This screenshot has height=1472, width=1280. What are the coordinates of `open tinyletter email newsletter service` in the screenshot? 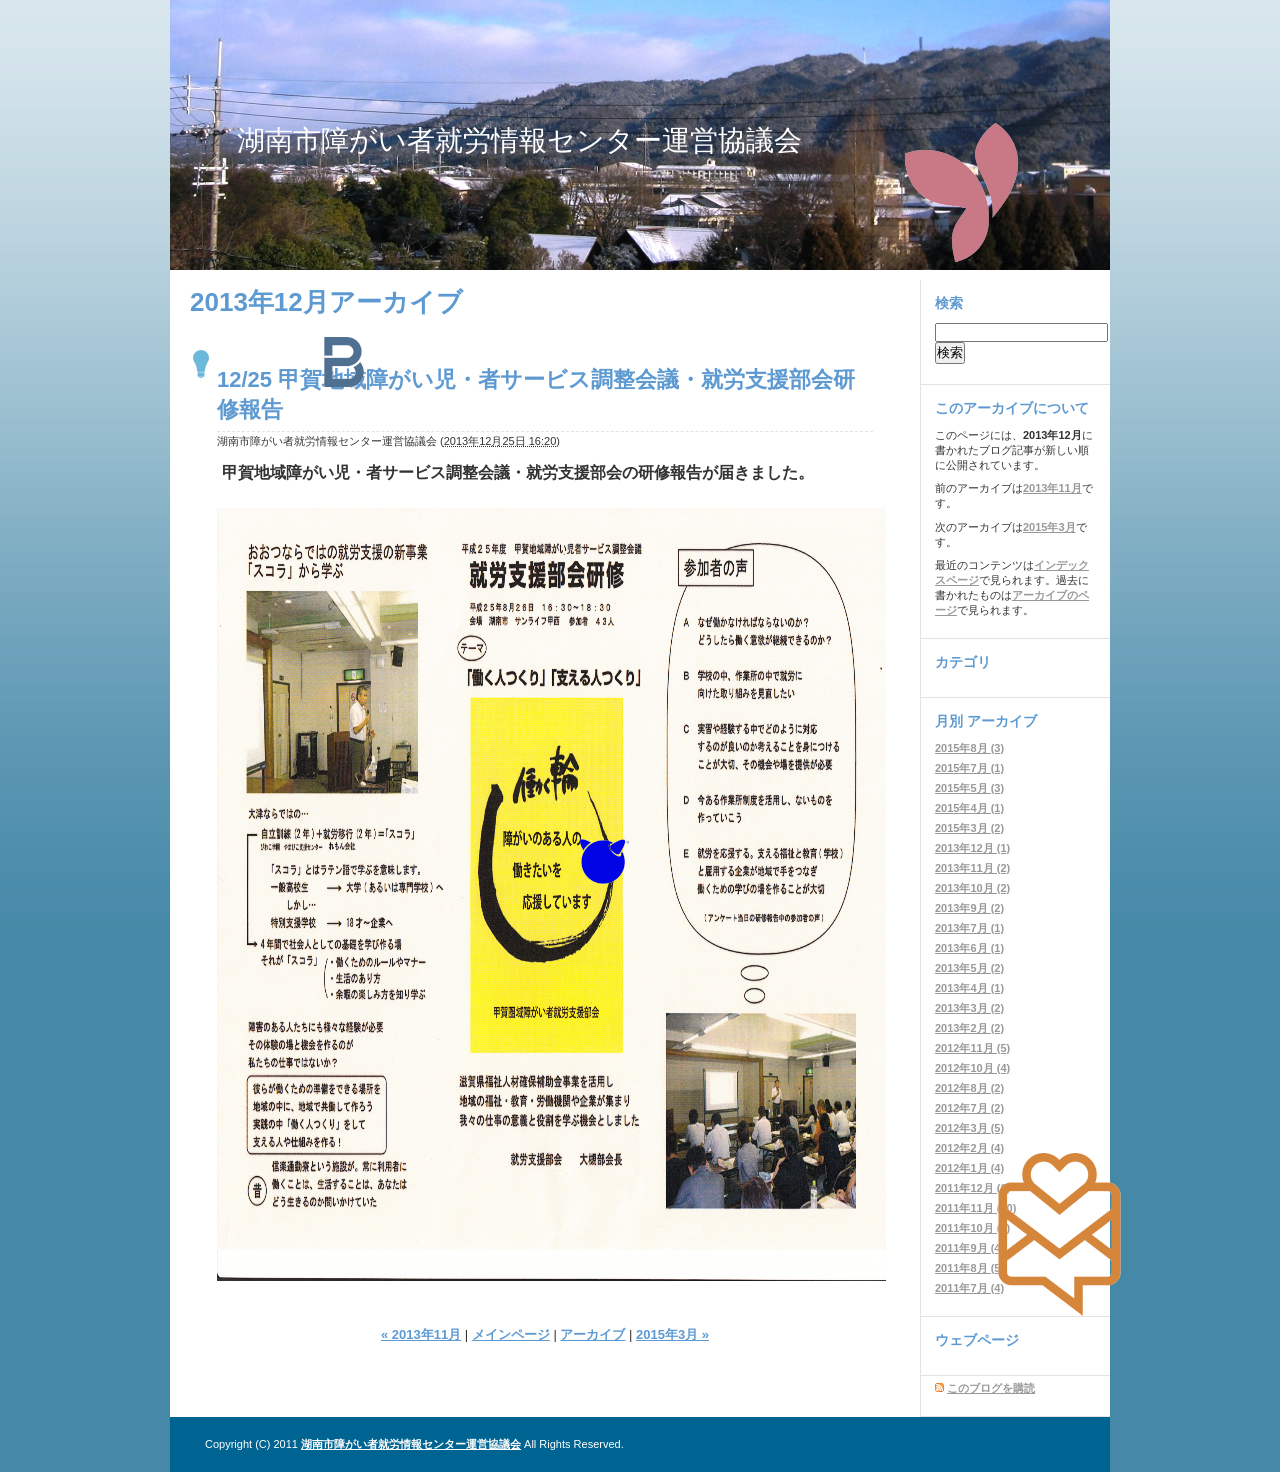 It's located at (1059, 1234).